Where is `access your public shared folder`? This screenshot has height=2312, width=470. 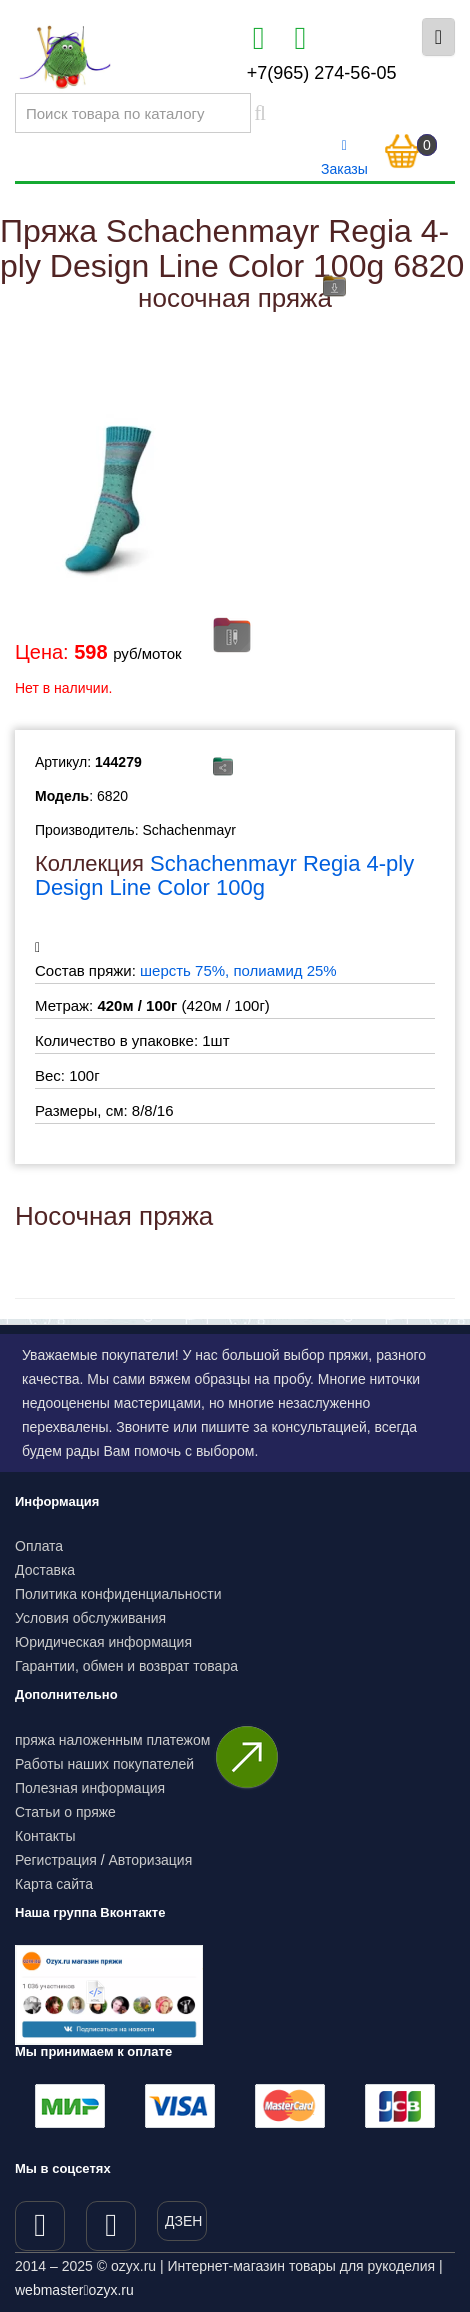 access your public shared folder is located at coordinates (223, 766).